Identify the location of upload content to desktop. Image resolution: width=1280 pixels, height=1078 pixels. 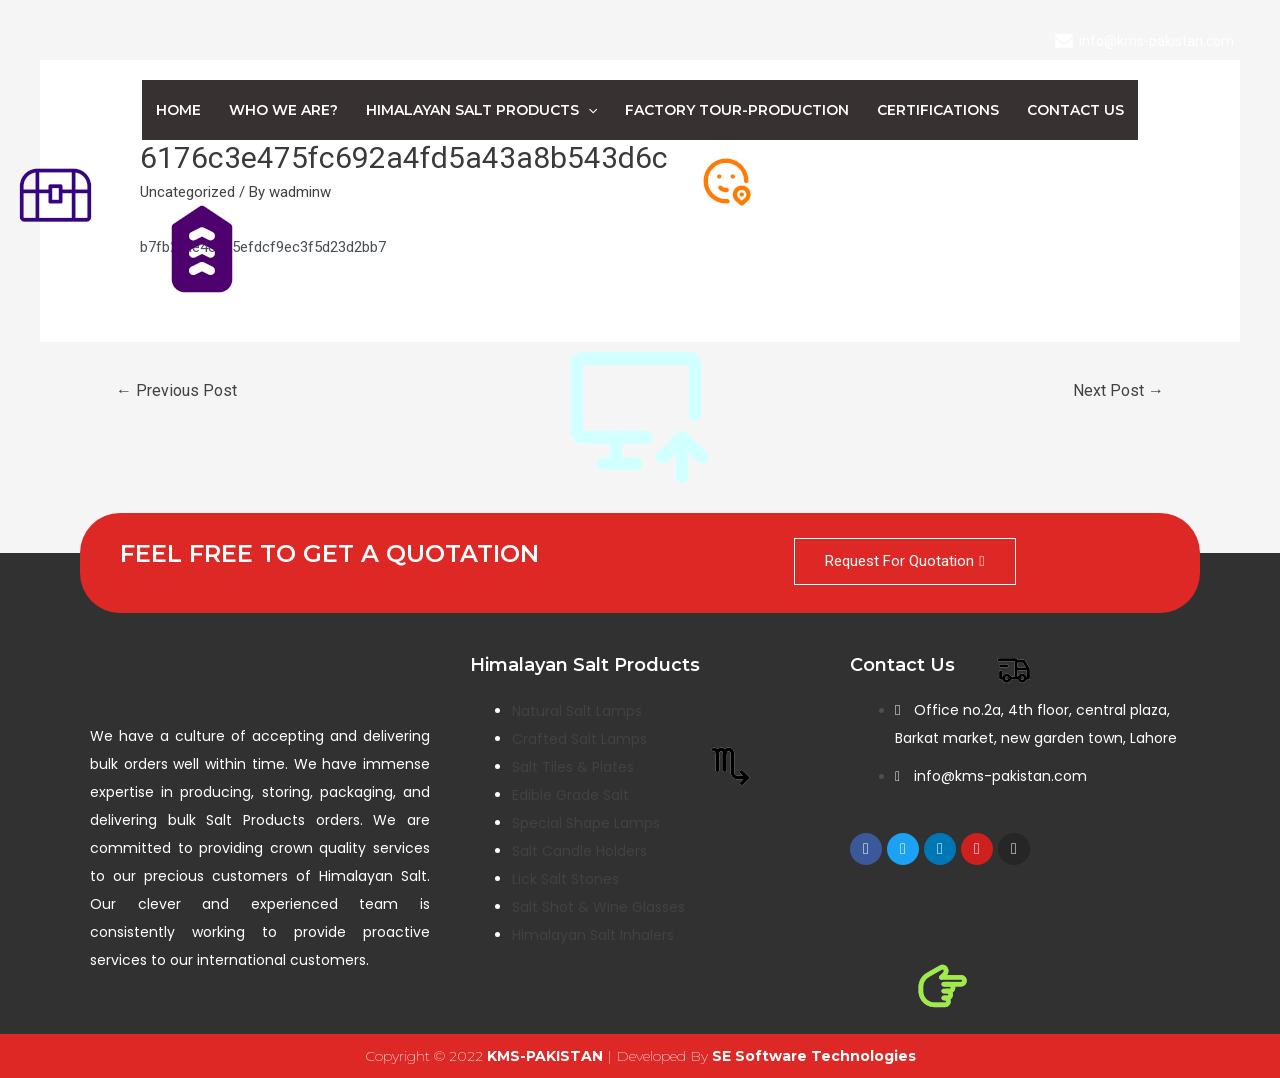
(636, 411).